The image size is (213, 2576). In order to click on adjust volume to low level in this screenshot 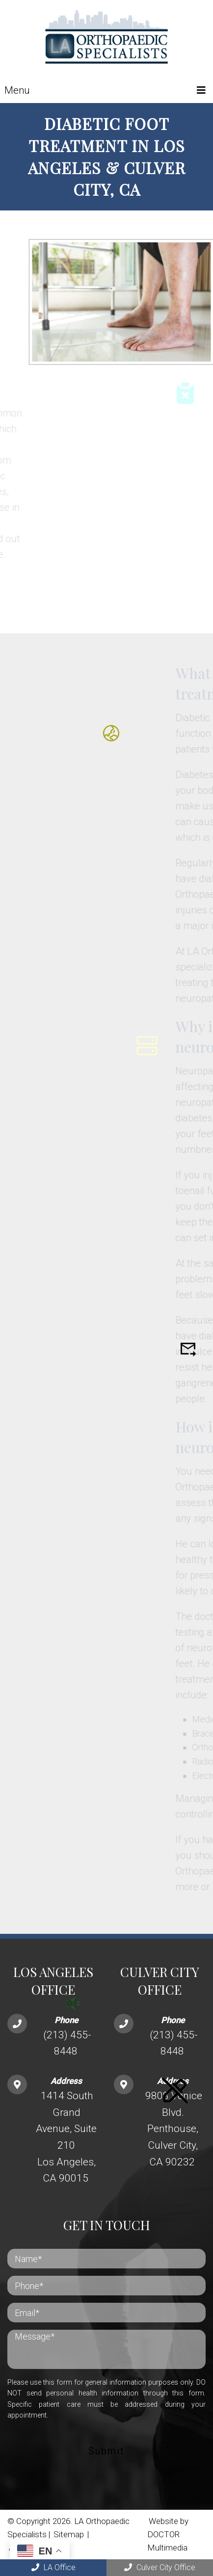, I will do `click(74, 2004)`.